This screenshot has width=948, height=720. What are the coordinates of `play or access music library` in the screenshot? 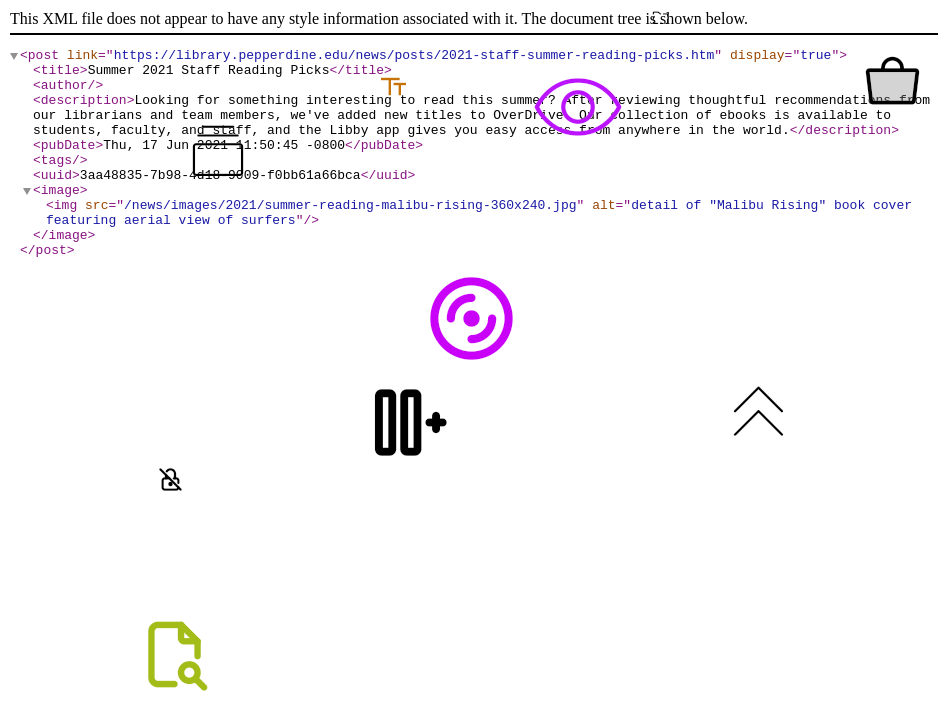 It's located at (471, 318).